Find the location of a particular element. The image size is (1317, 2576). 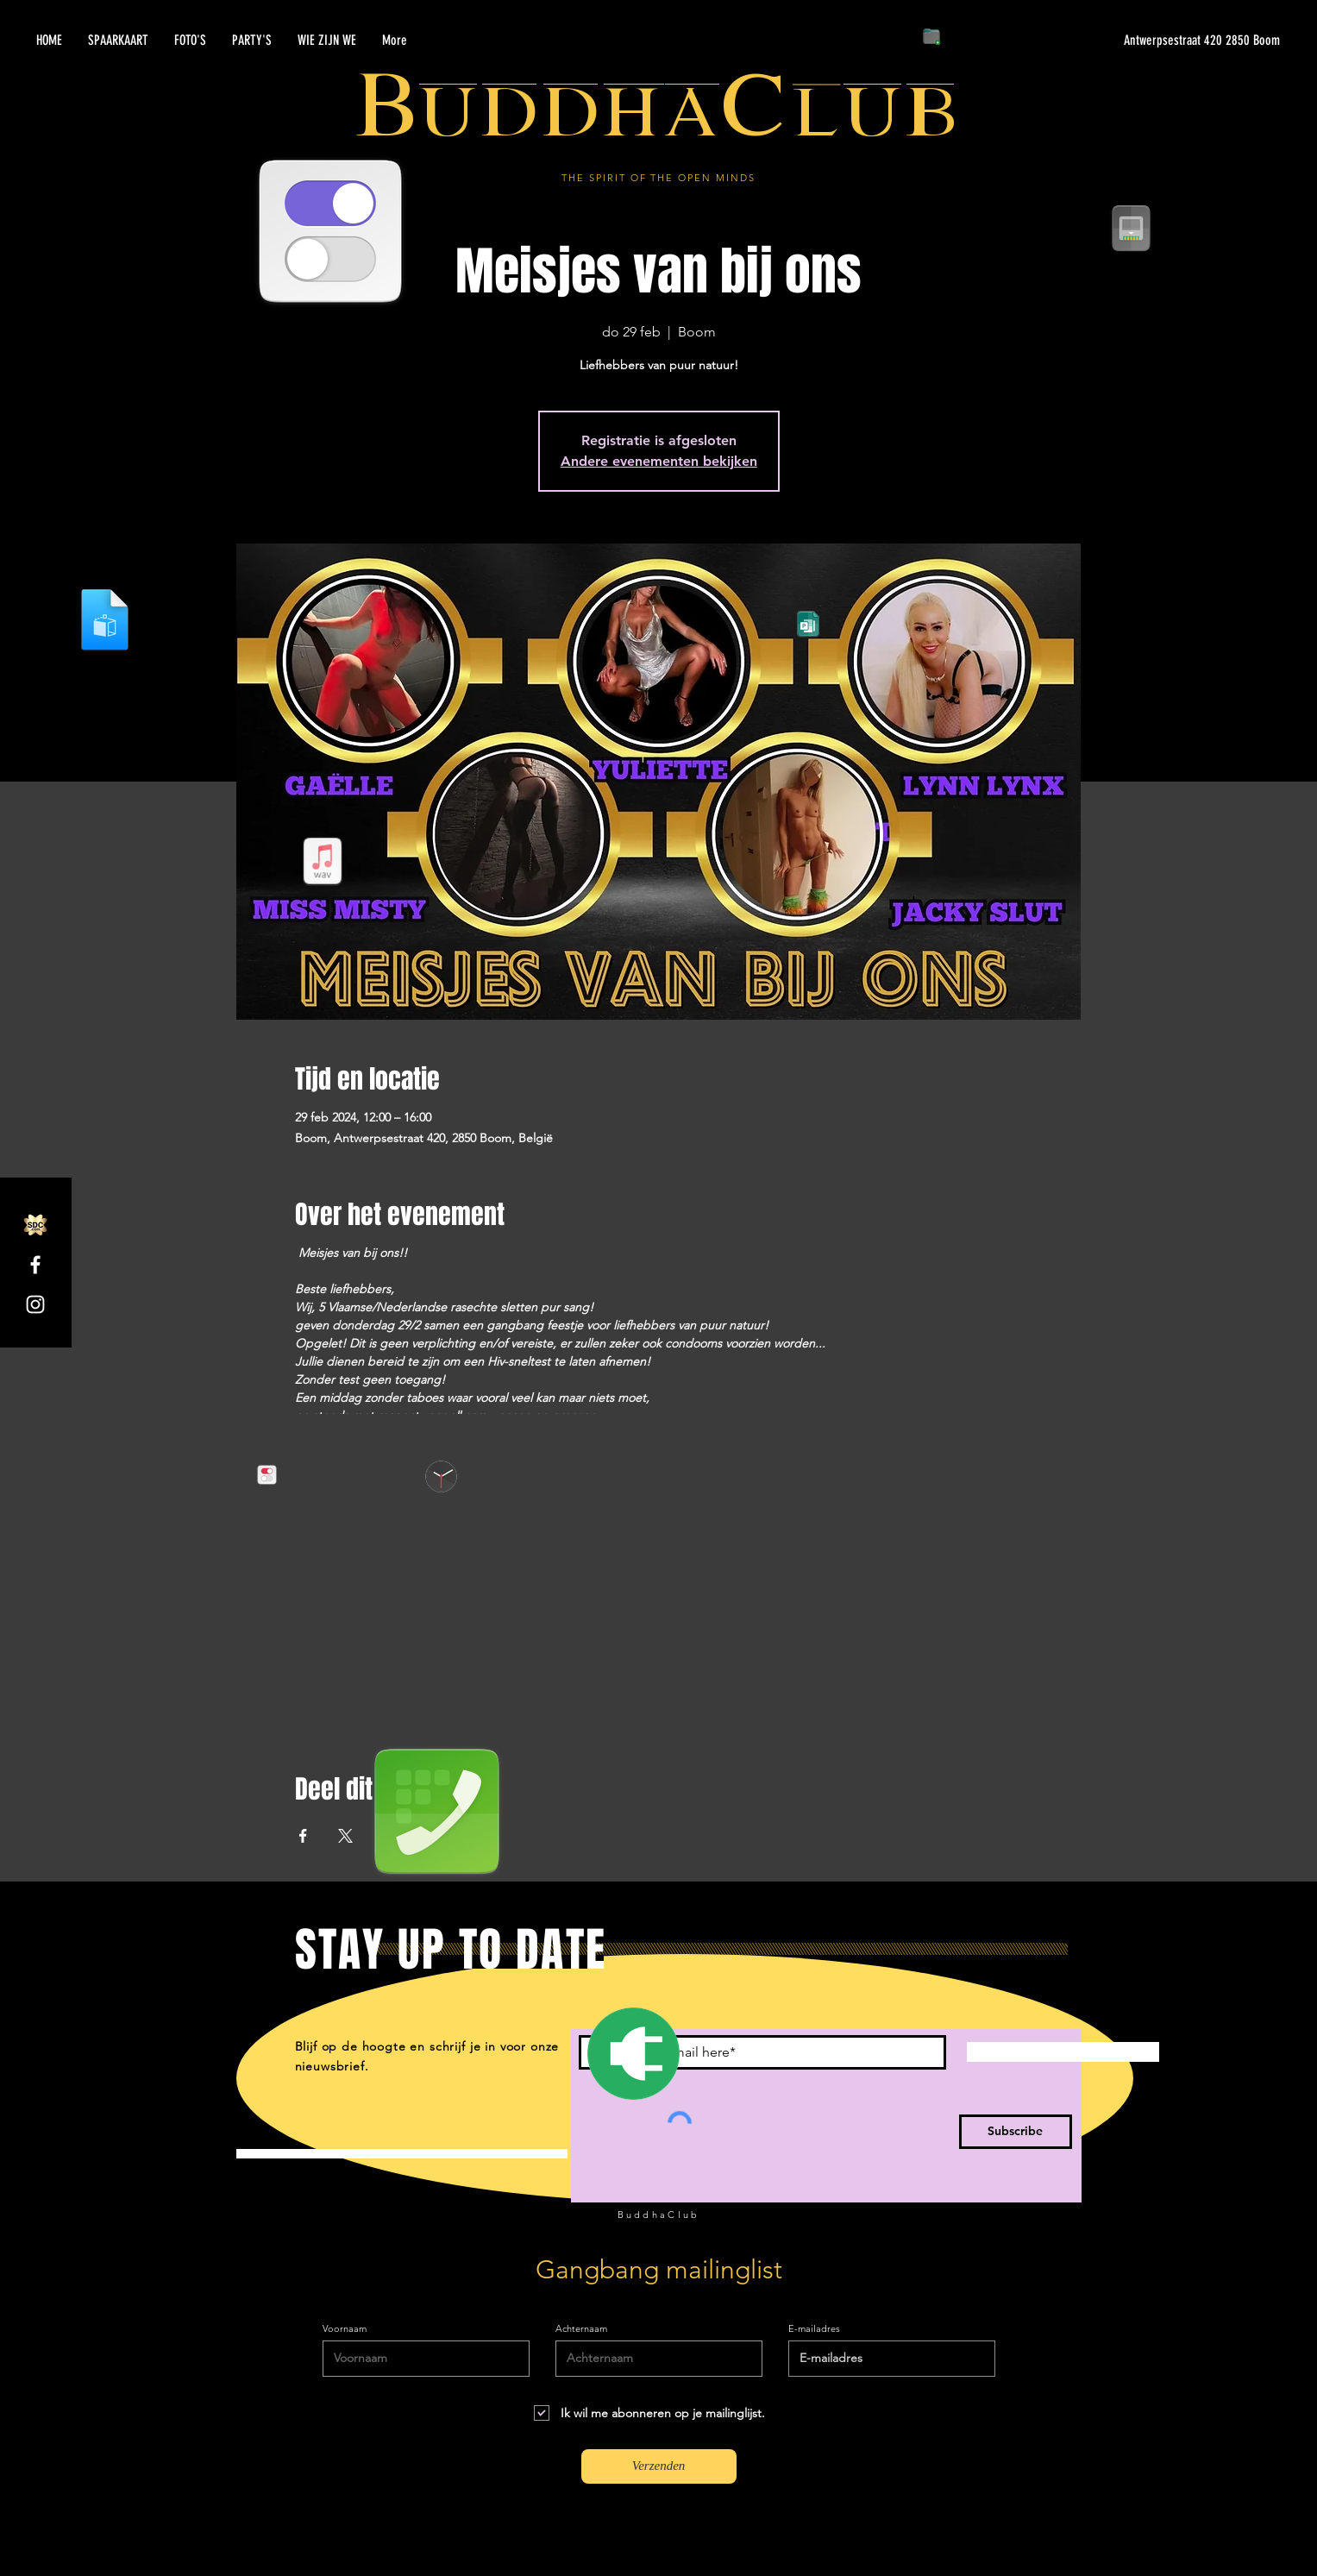

a microsoft publisher document file is located at coordinates (808, 624).